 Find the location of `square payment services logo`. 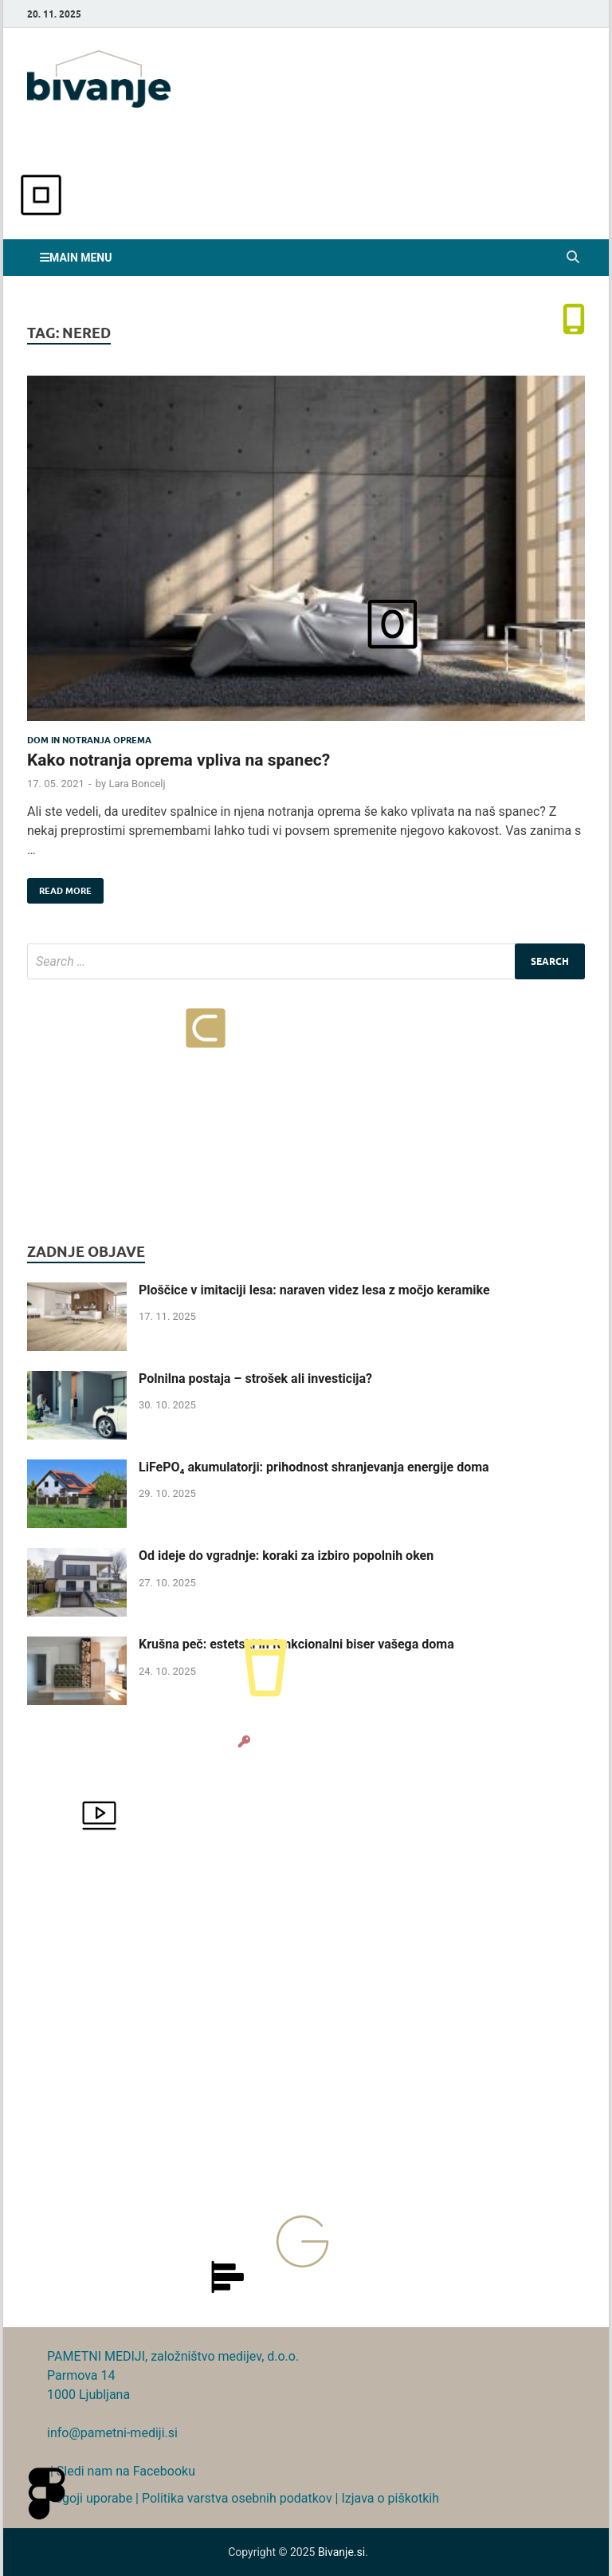

square payment services logo is located at coordinates (41, 195).